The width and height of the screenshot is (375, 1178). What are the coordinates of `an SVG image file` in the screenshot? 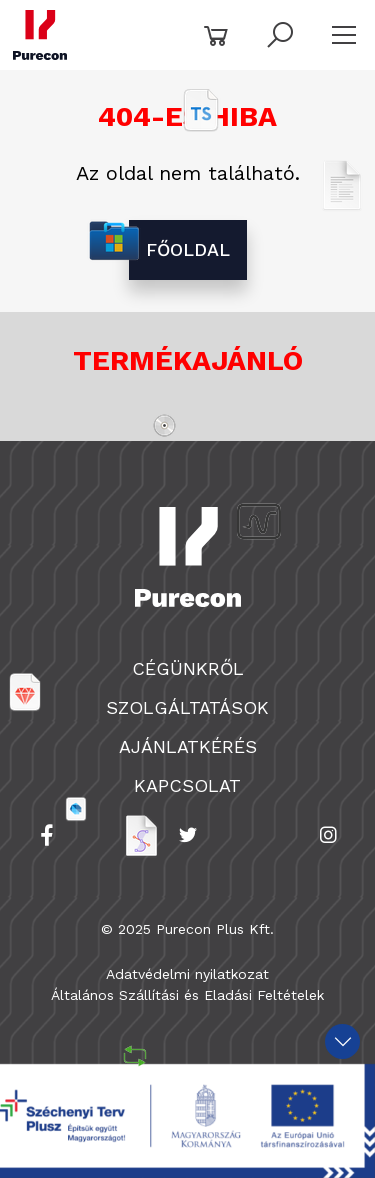 It's located at (141, 836).